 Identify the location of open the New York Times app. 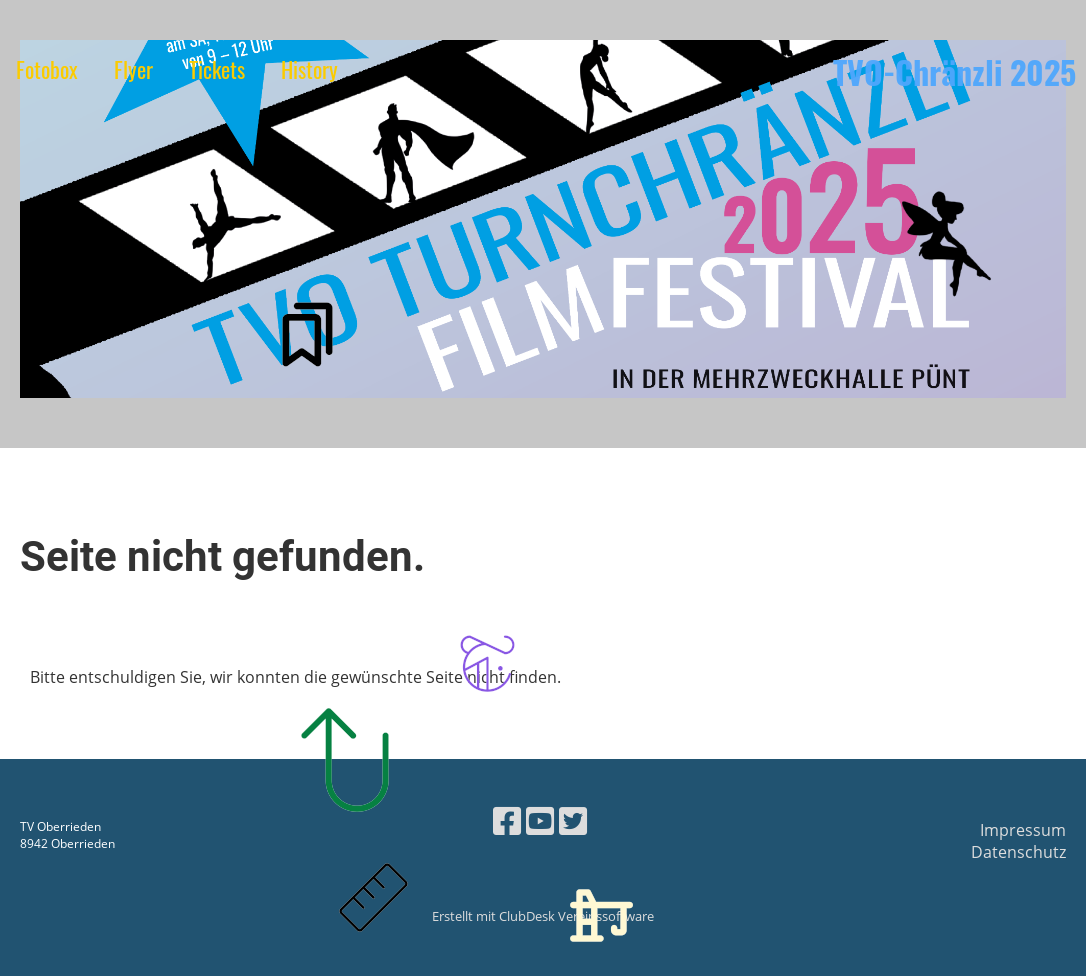
(487, 662).